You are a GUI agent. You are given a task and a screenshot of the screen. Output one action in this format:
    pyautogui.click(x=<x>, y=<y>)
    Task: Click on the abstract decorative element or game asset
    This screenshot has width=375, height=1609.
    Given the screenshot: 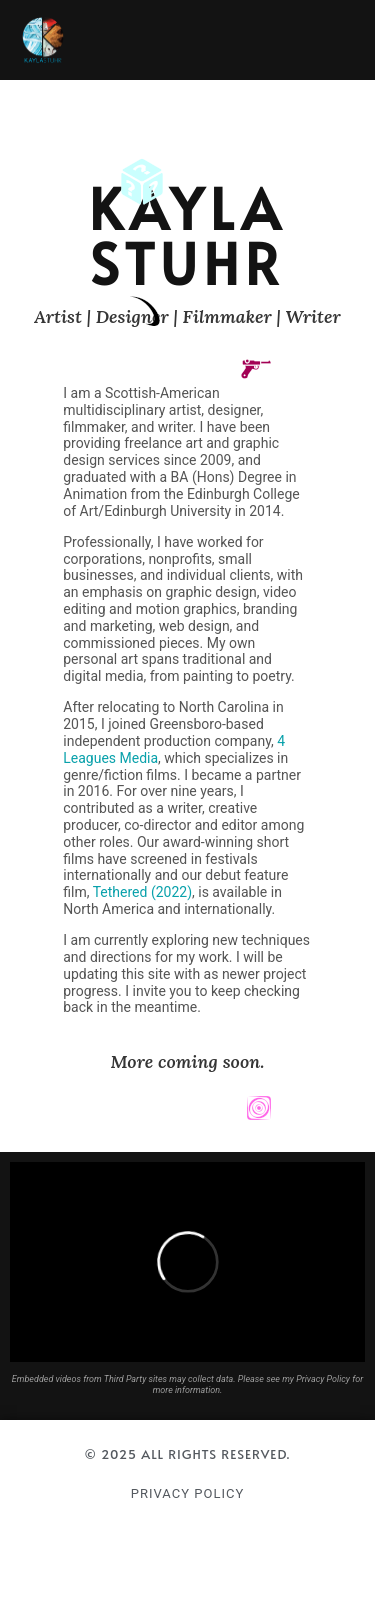 What is the action you would take?
    pyautogui.click(x=259, y=1108)
    